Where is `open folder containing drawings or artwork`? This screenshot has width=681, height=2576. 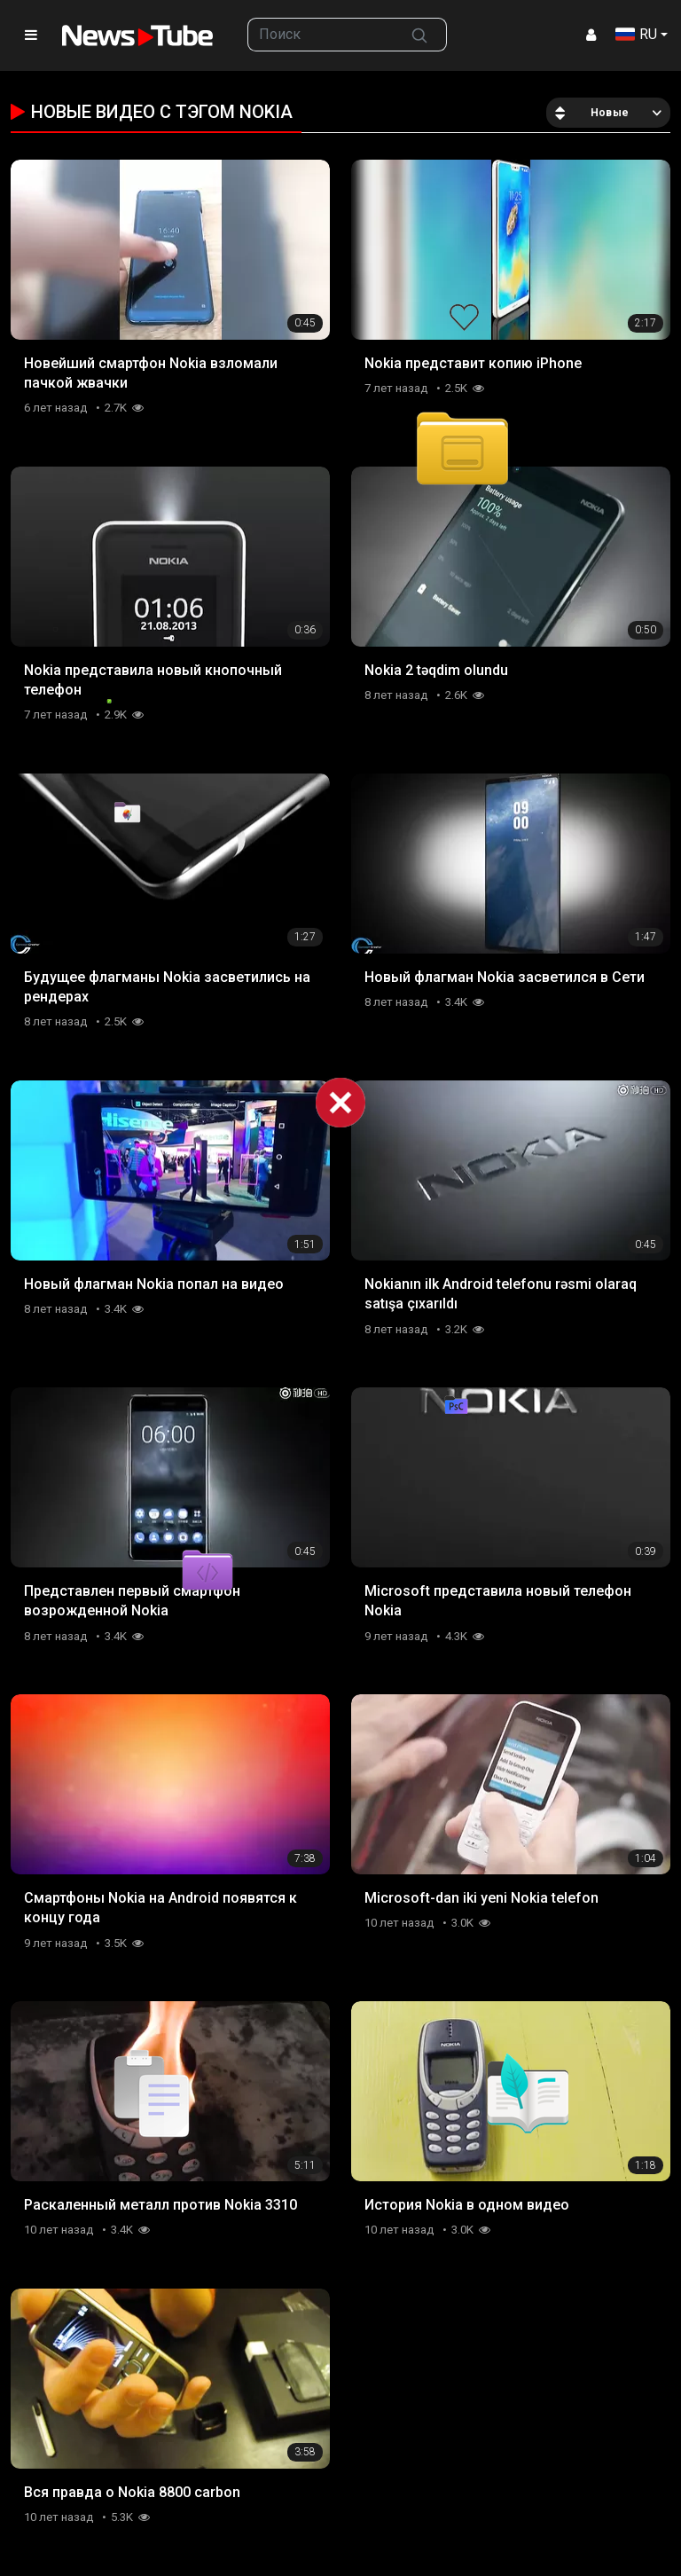
open folder containing drawings or artwork is located at coordinates (127, 813).